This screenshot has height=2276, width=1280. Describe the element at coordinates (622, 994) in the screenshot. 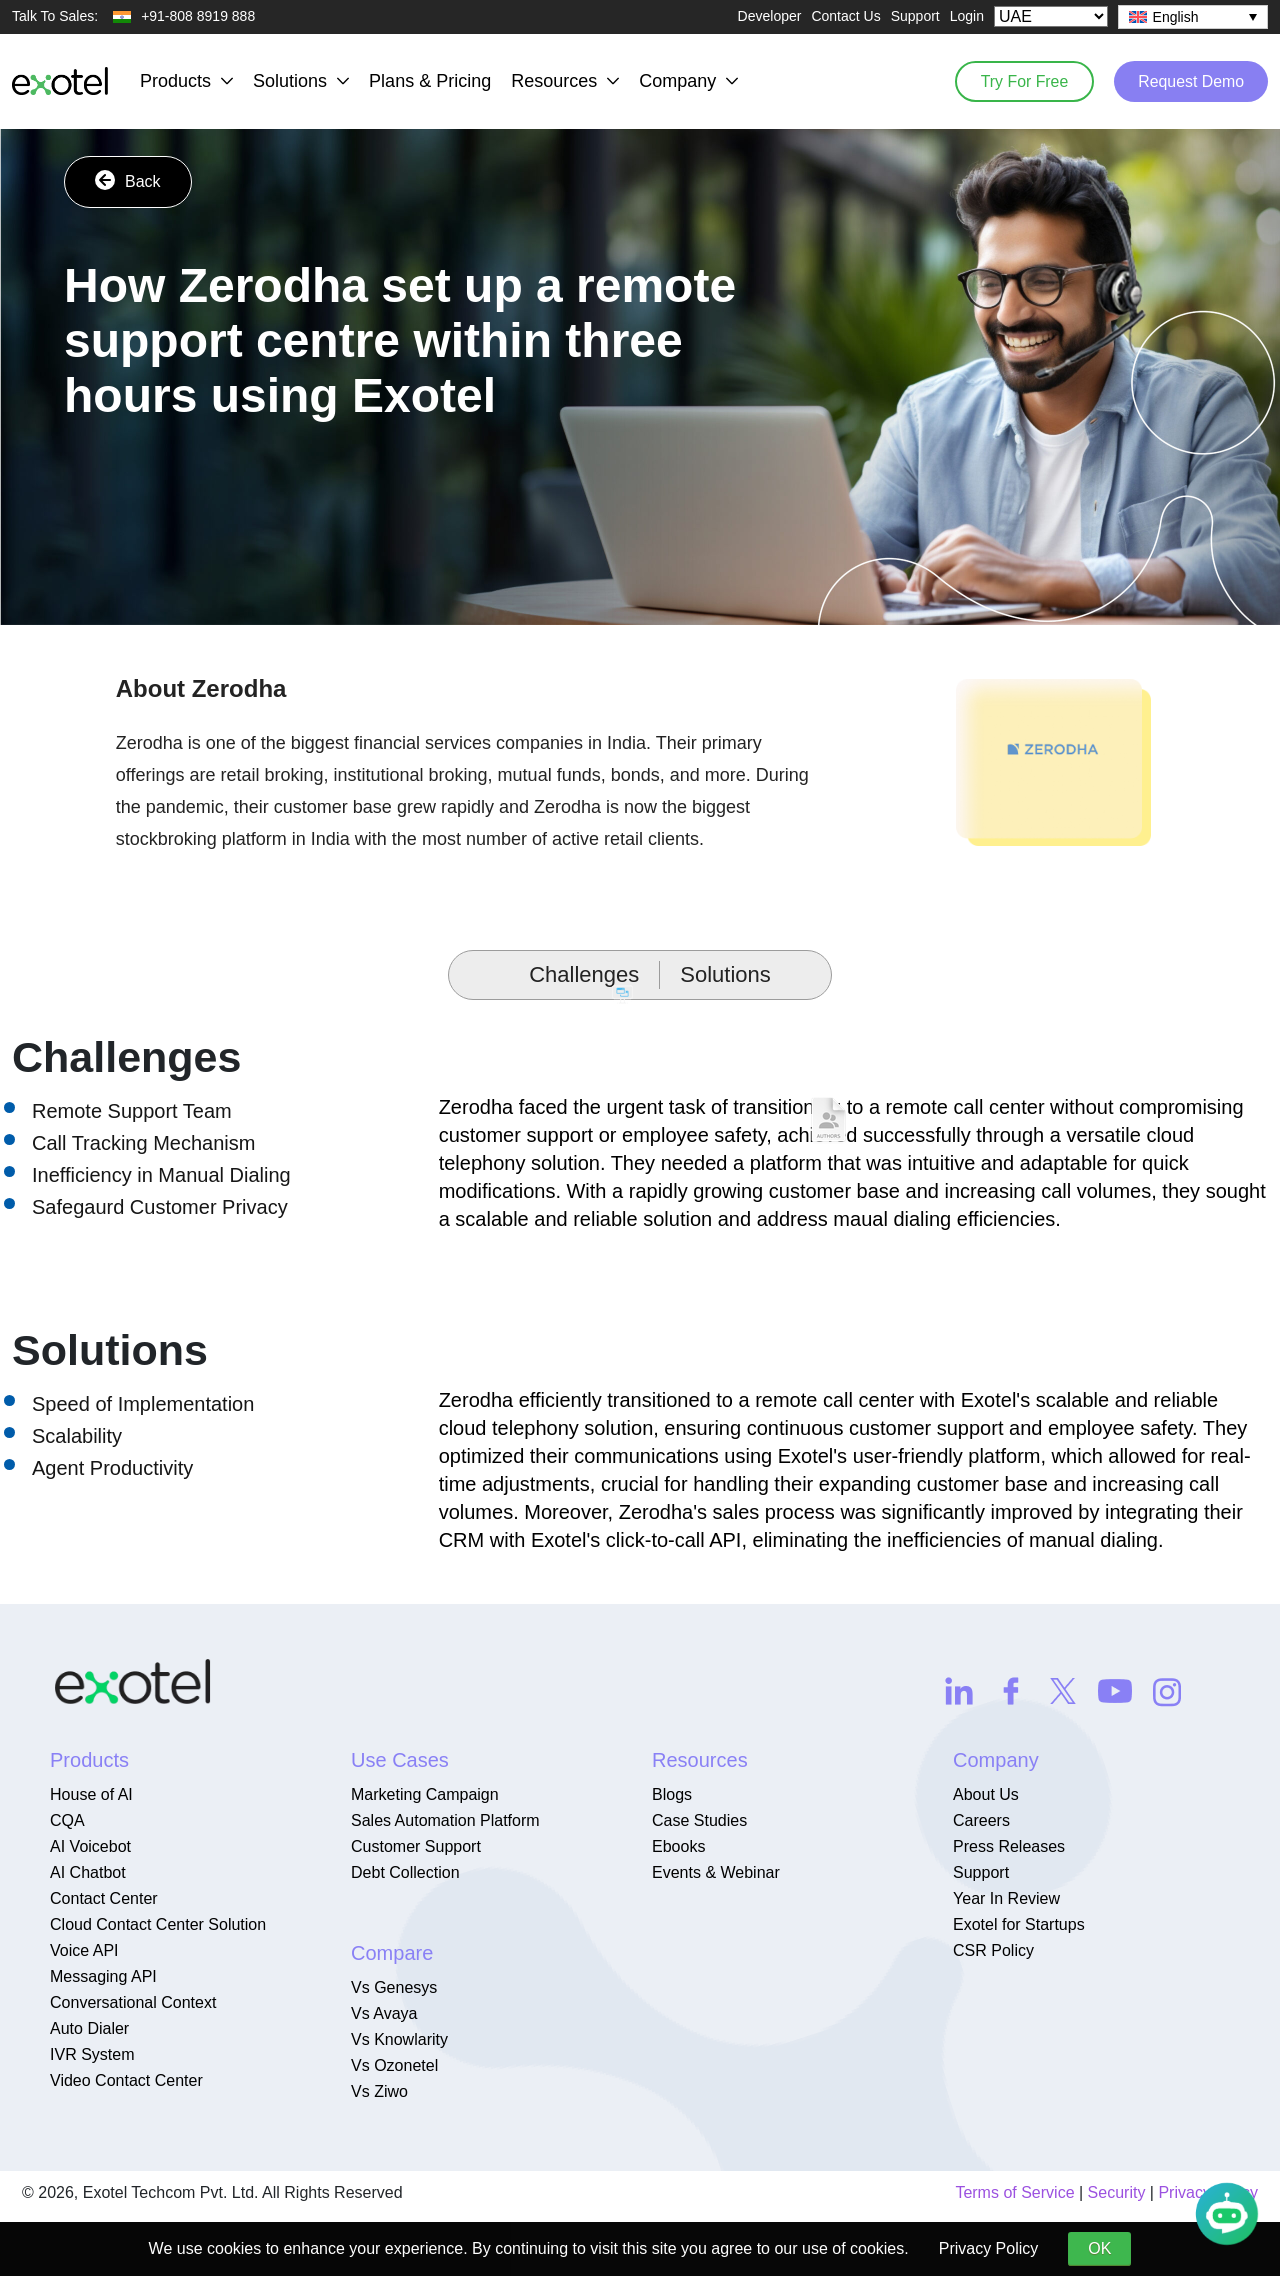

I see `rotate display to normal orientation` at that location.